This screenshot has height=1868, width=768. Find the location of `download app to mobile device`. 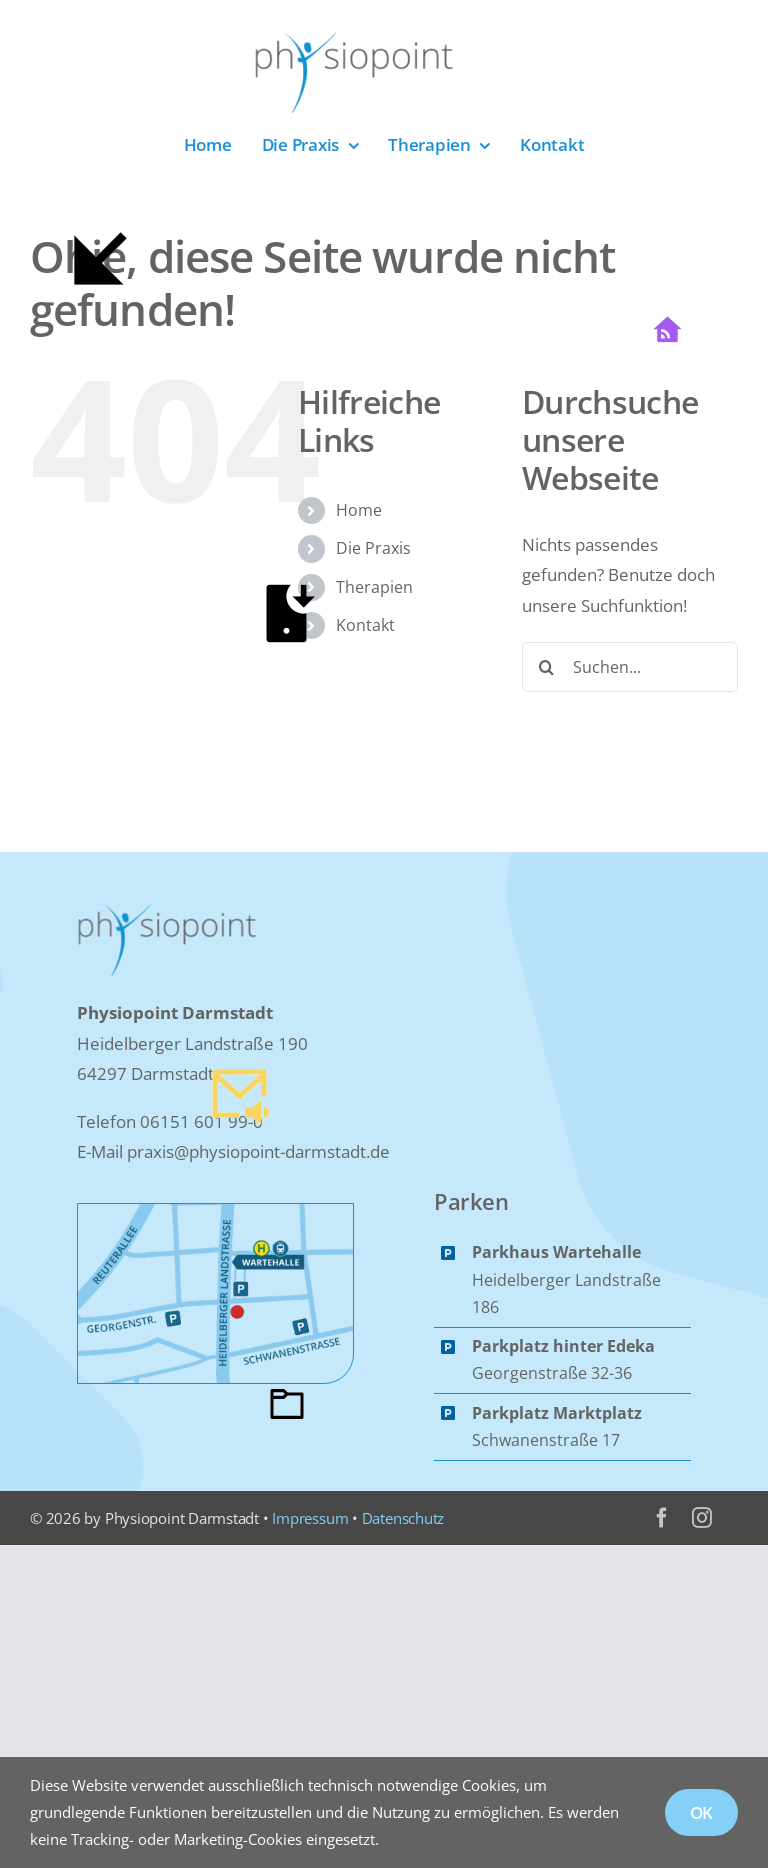

download app to mobile device is located at coordinates (286, 613).